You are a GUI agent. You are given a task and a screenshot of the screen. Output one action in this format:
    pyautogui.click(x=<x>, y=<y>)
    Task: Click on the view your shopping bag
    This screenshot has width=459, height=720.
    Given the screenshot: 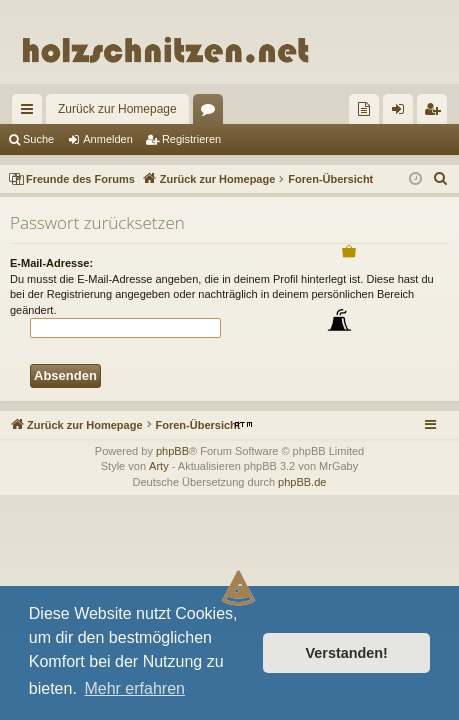 What is the action you would take?
    pyautogui.click(x=349, y=252)
    